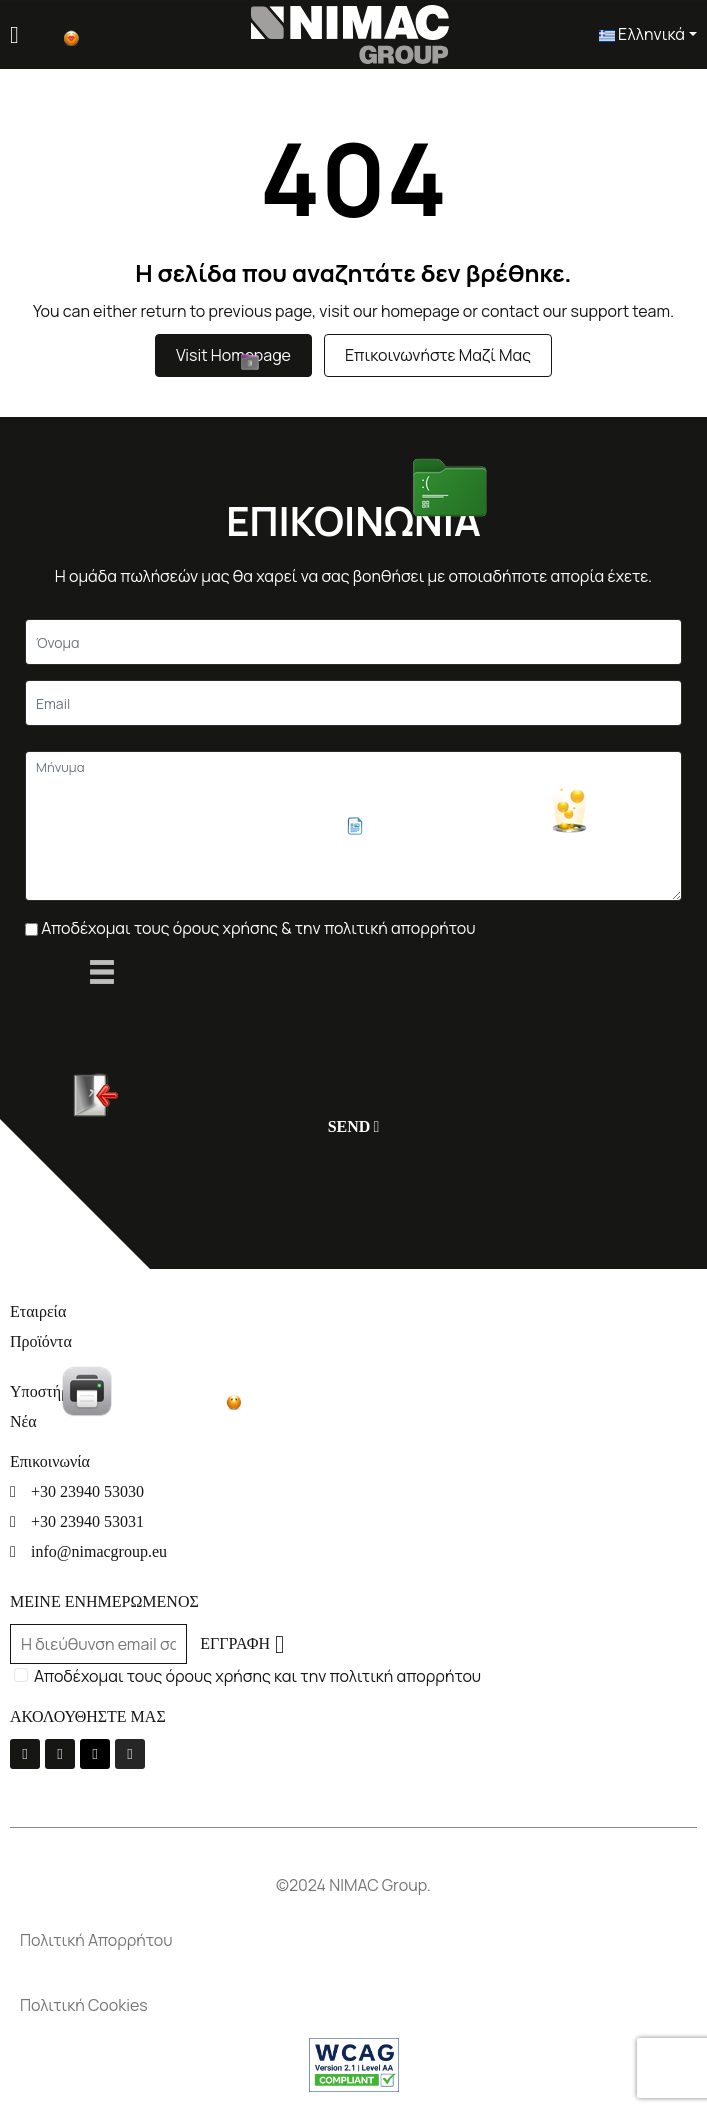 This screenshot has width=707, height=2112. I want to click on access your templates folder, so click(250, 362).